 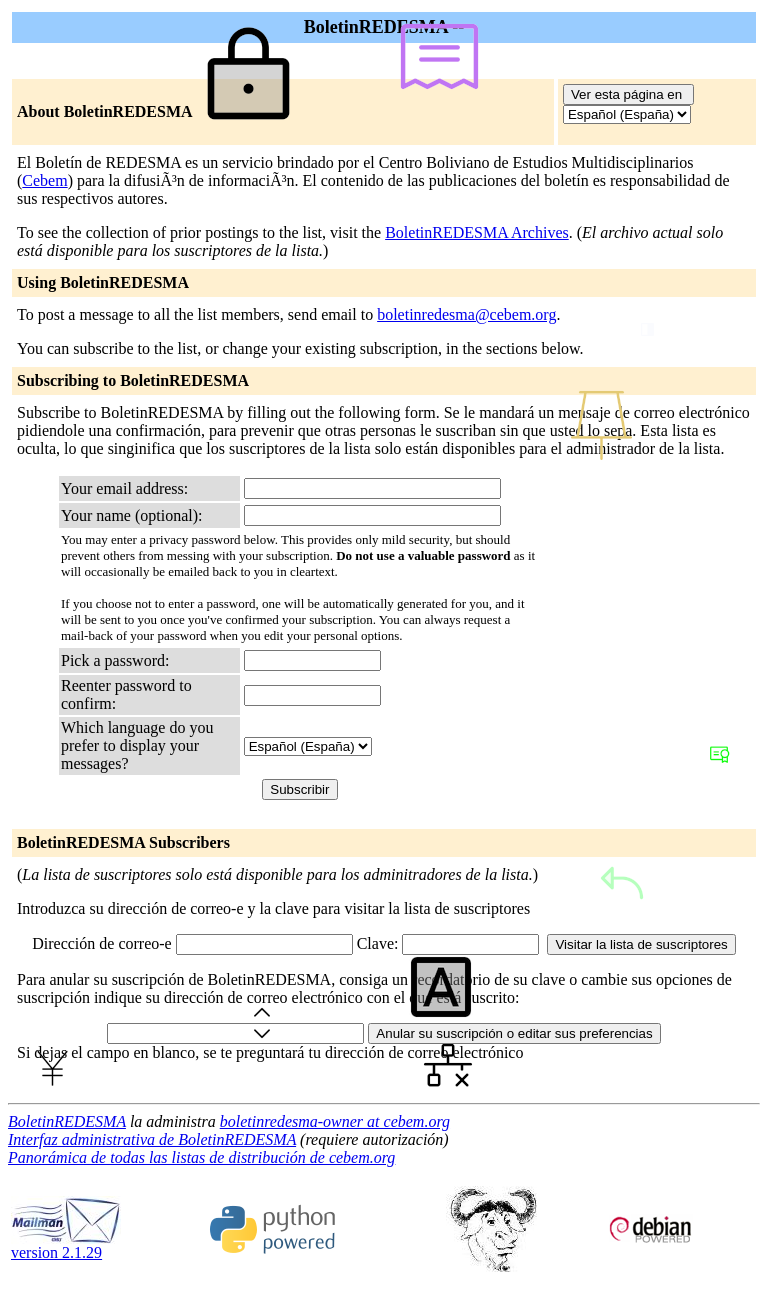 I want to click on lock or secure this item, so click(x=248, y=78).